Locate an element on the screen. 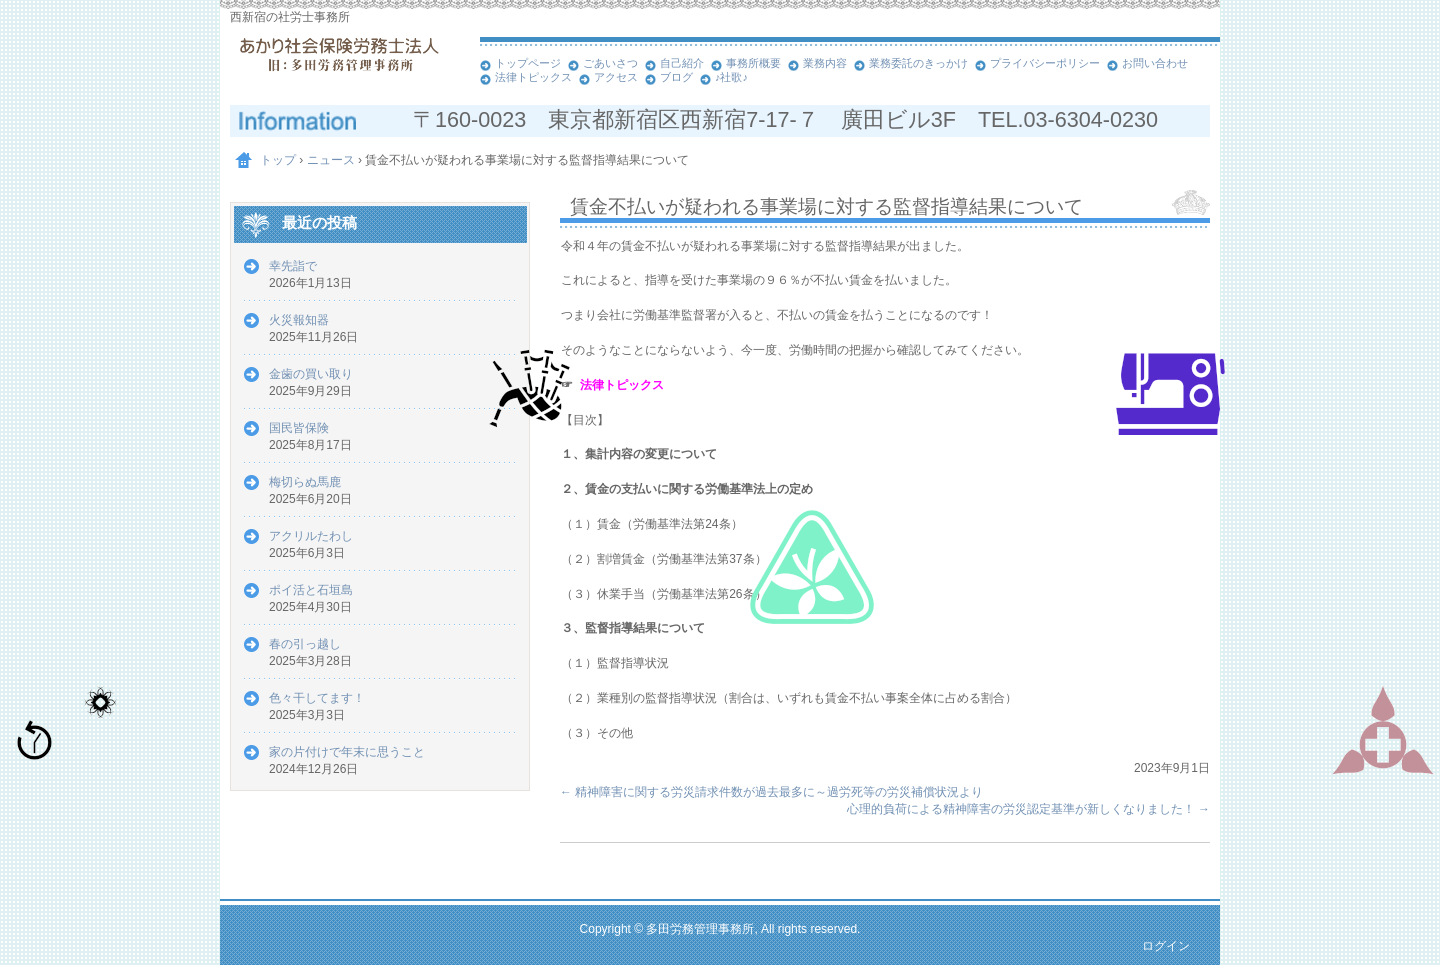 This screenshot has width=1440, height=965. warning about environmental or ecological impact is located at coordinates (811, 572).